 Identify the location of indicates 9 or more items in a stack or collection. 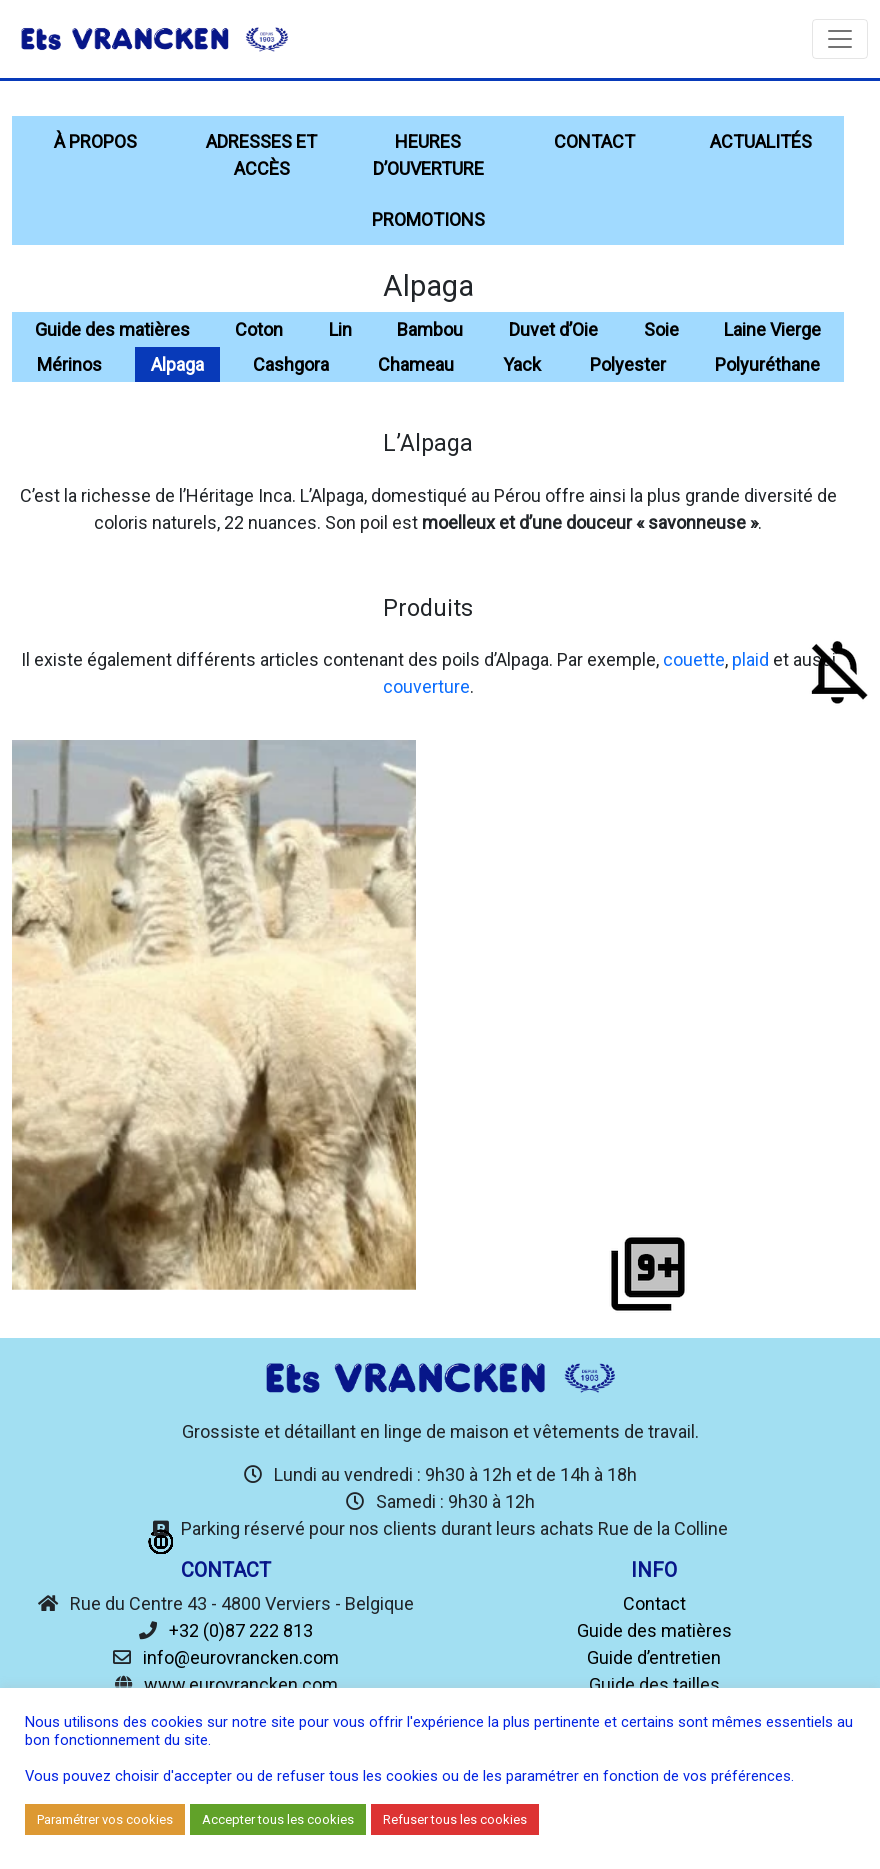
(648, 1274).